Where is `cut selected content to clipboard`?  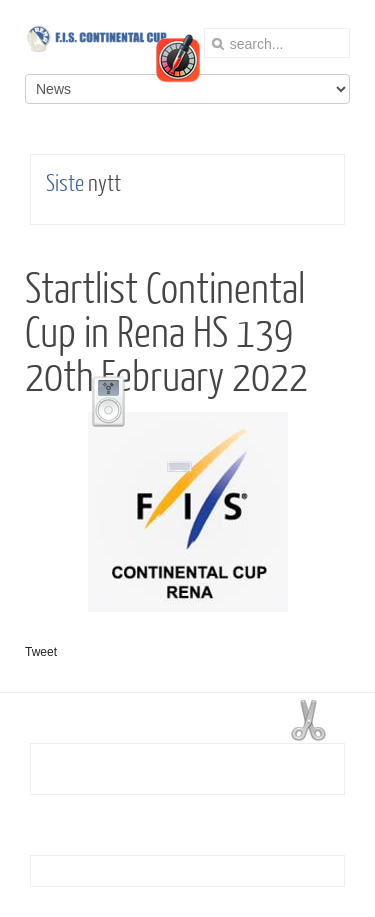 cut selected content to clipboard is located at coordinates (308, 720).